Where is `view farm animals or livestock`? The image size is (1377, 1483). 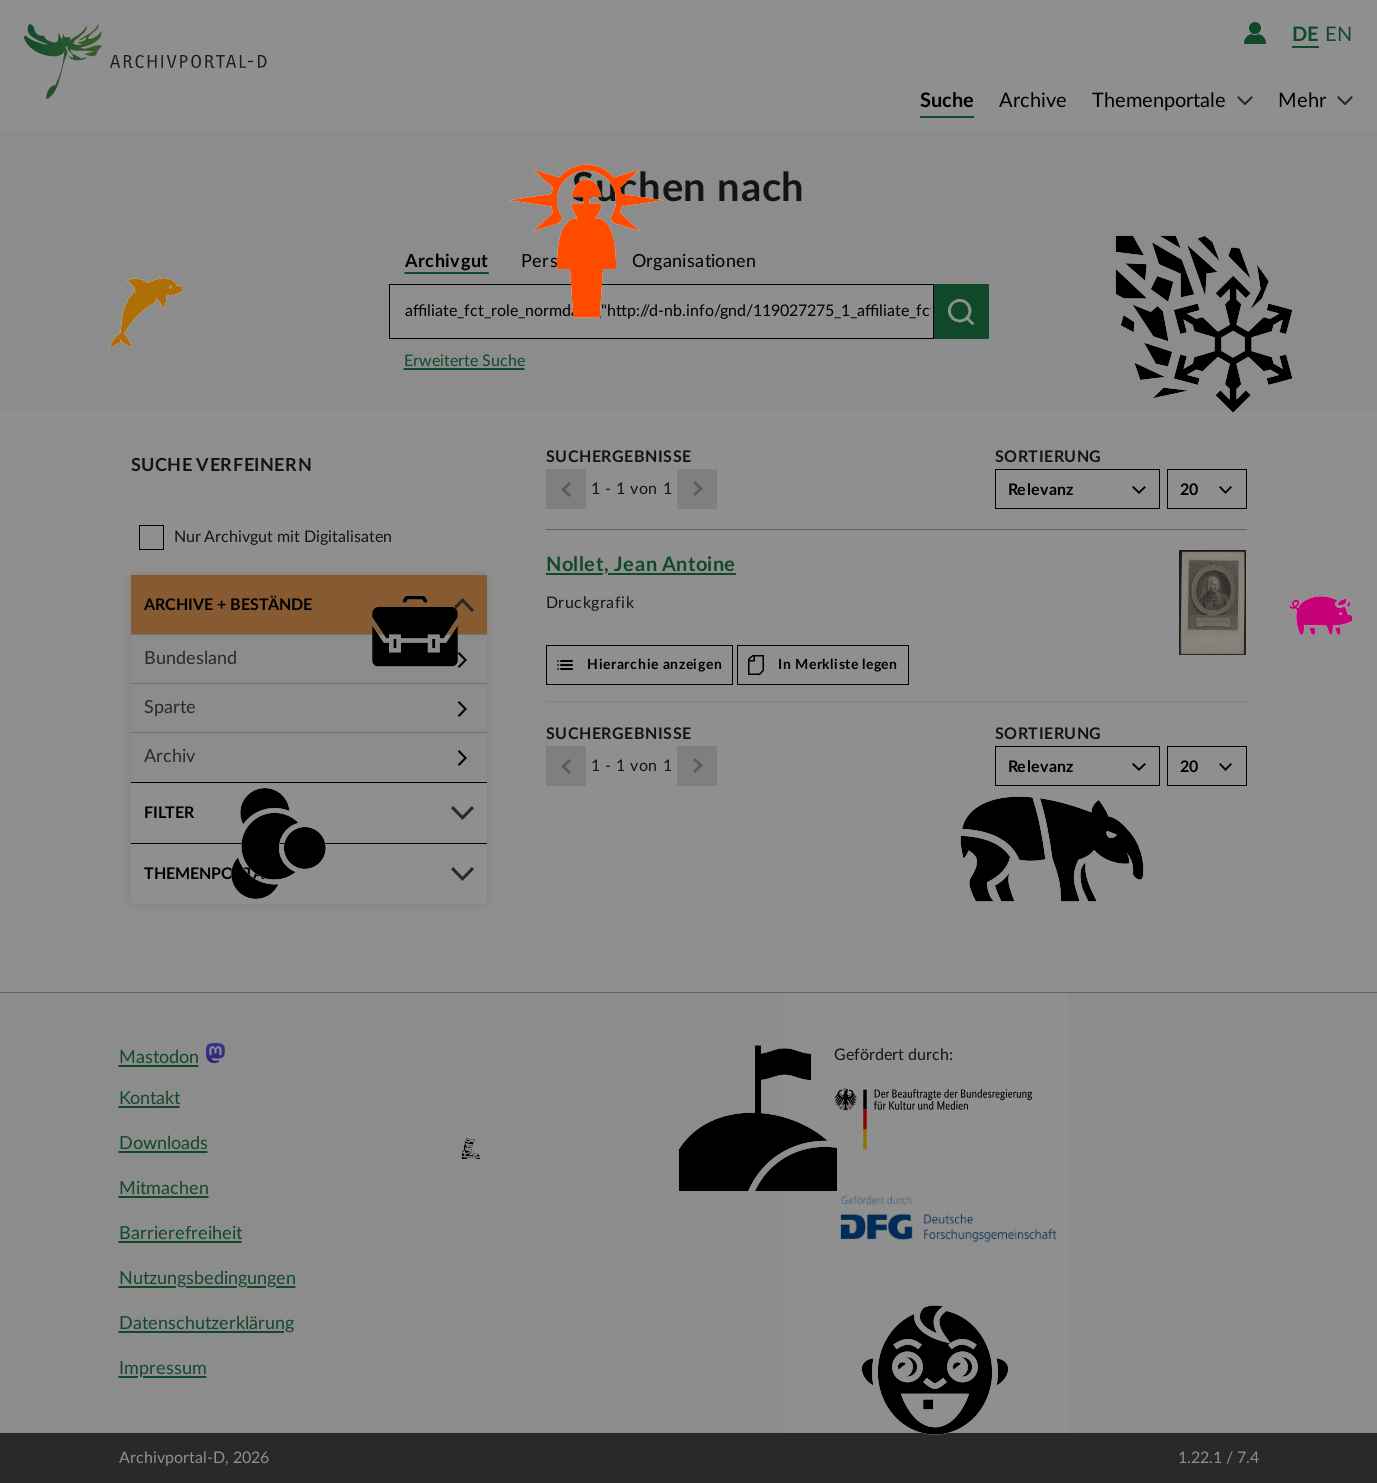
view farm animals or livestock is located at coordinates (1320, 615).